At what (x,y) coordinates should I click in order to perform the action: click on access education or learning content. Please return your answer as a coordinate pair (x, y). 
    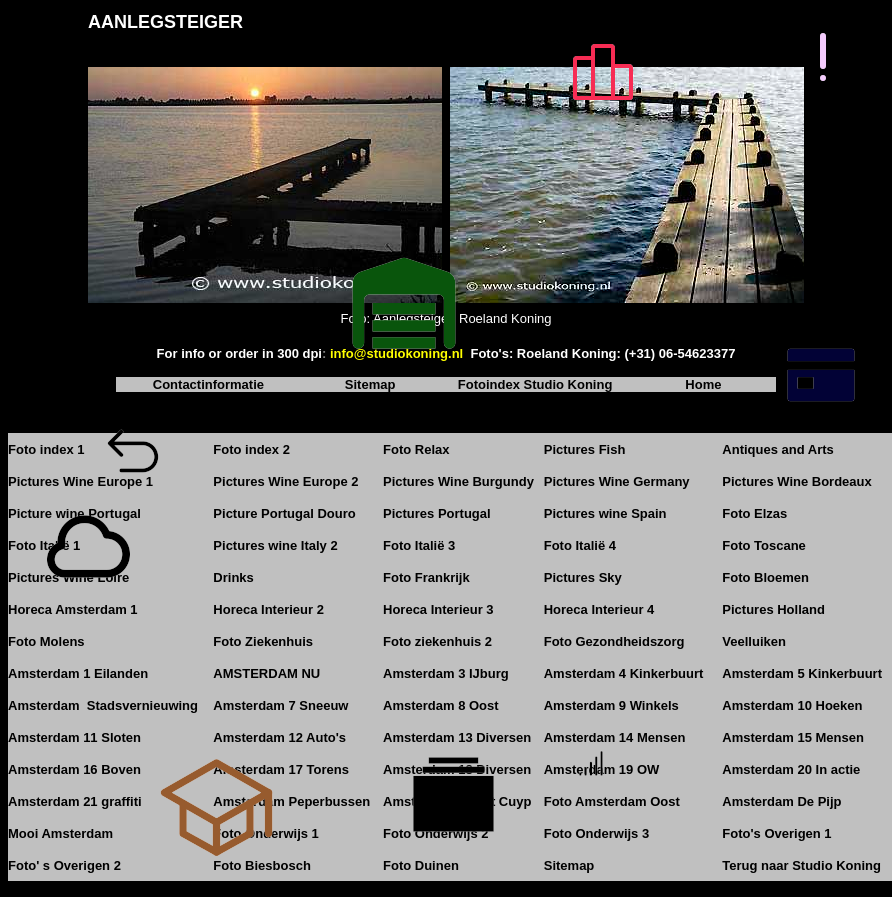
    Looking at the image, I should click on (216, 807).